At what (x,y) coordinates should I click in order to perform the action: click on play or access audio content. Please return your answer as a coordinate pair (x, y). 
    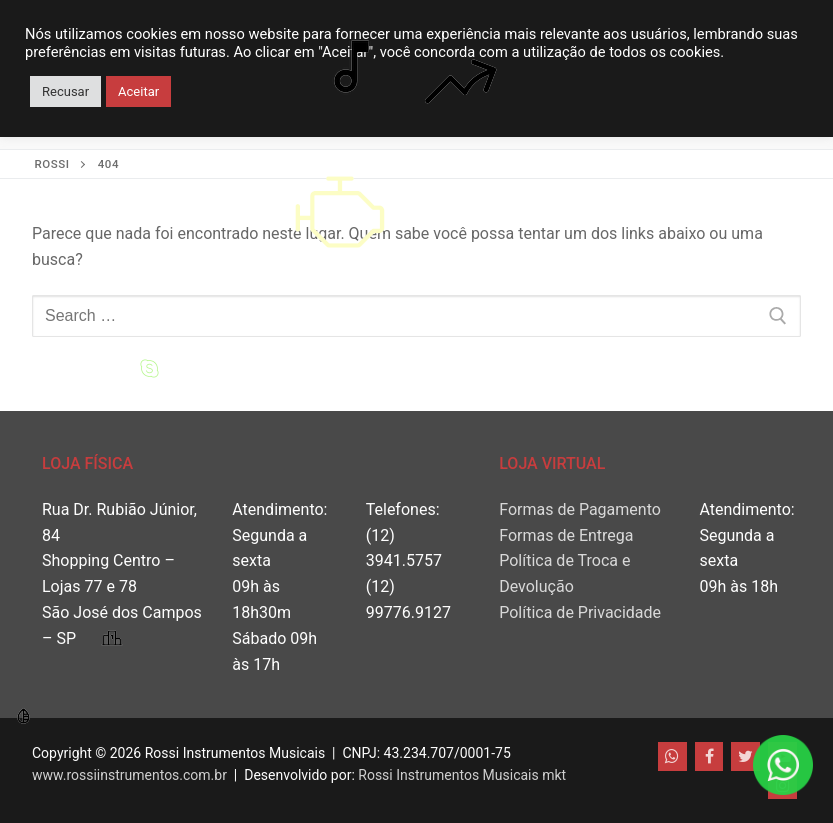
    Looking at the image, I should click on (351, 66).